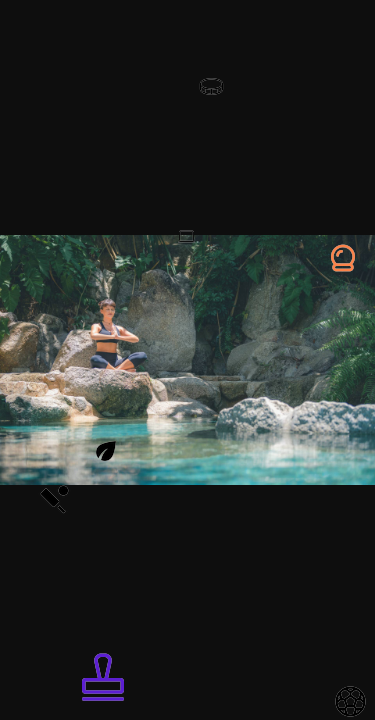 This screenshot has height=720, width=375. Describe the element at coordinates (106, 451) in the screenshot. I see `enable eco-friendly or power-saving mode` at that location.